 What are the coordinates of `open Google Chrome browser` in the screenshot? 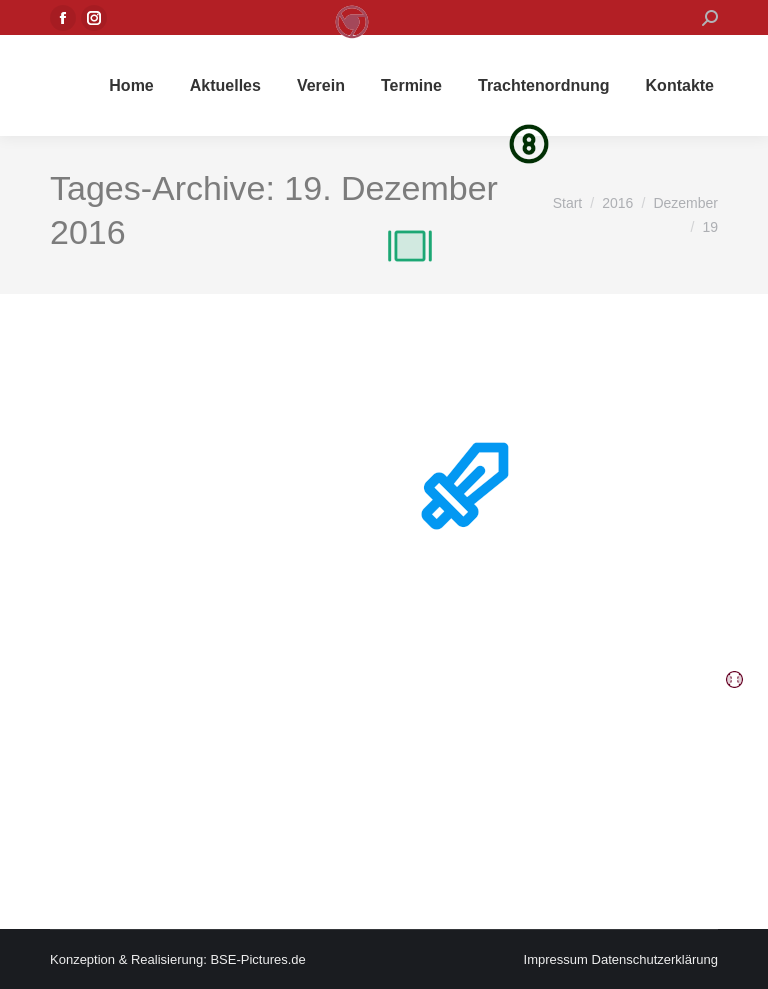 It's located at (352, 22).